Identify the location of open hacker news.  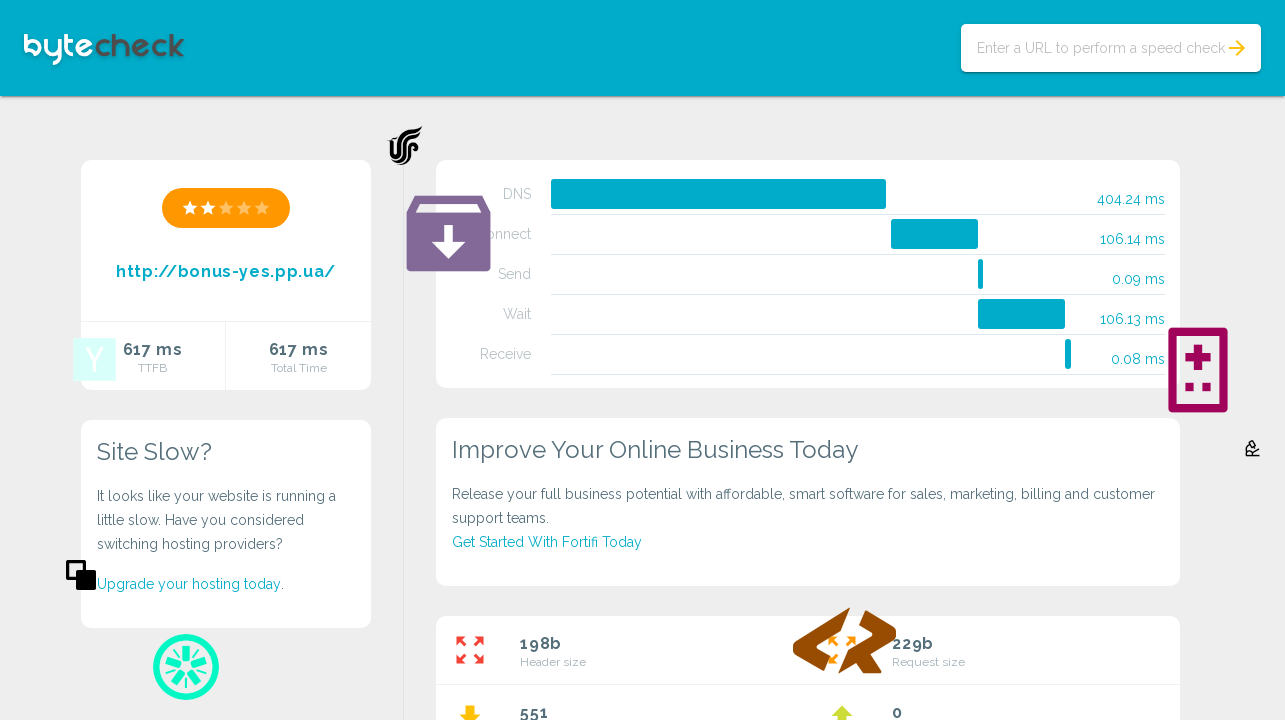
(94, 359).